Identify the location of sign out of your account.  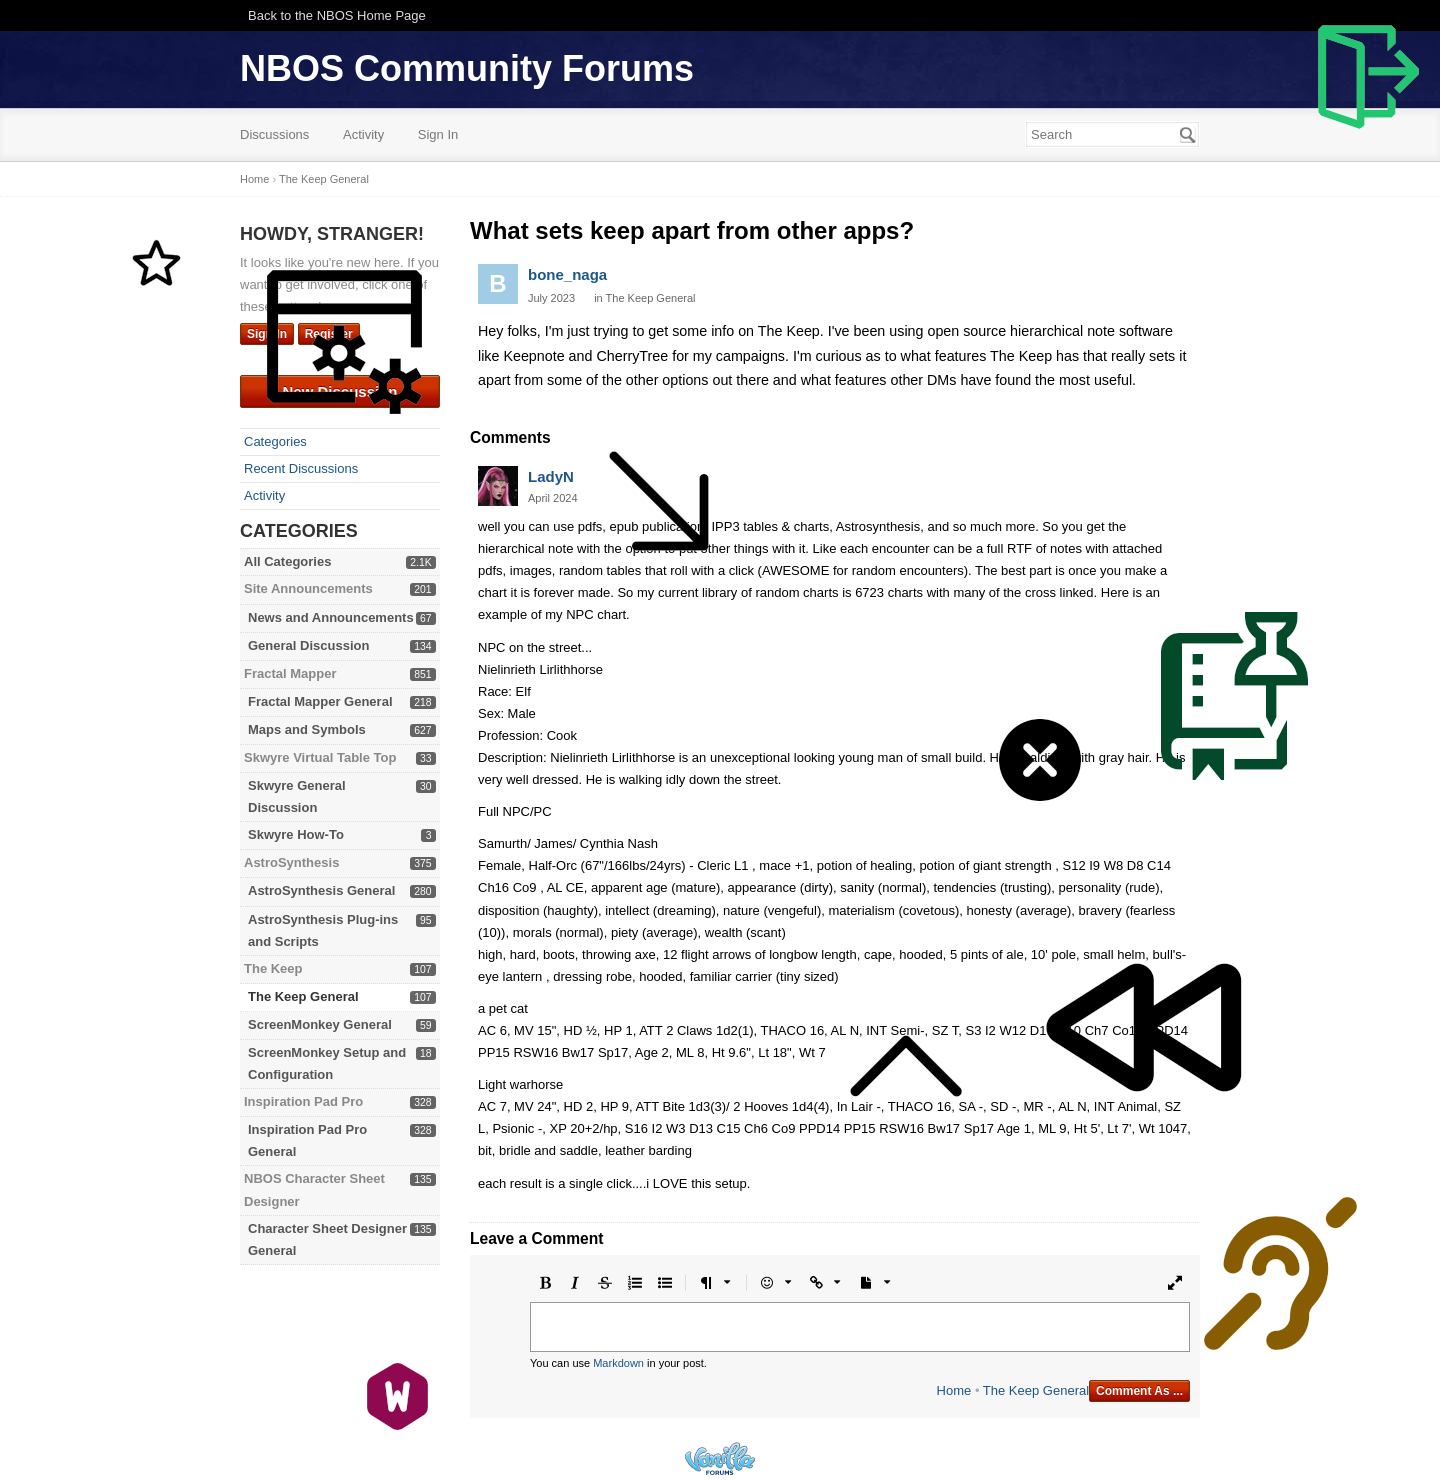
(1364, 71).